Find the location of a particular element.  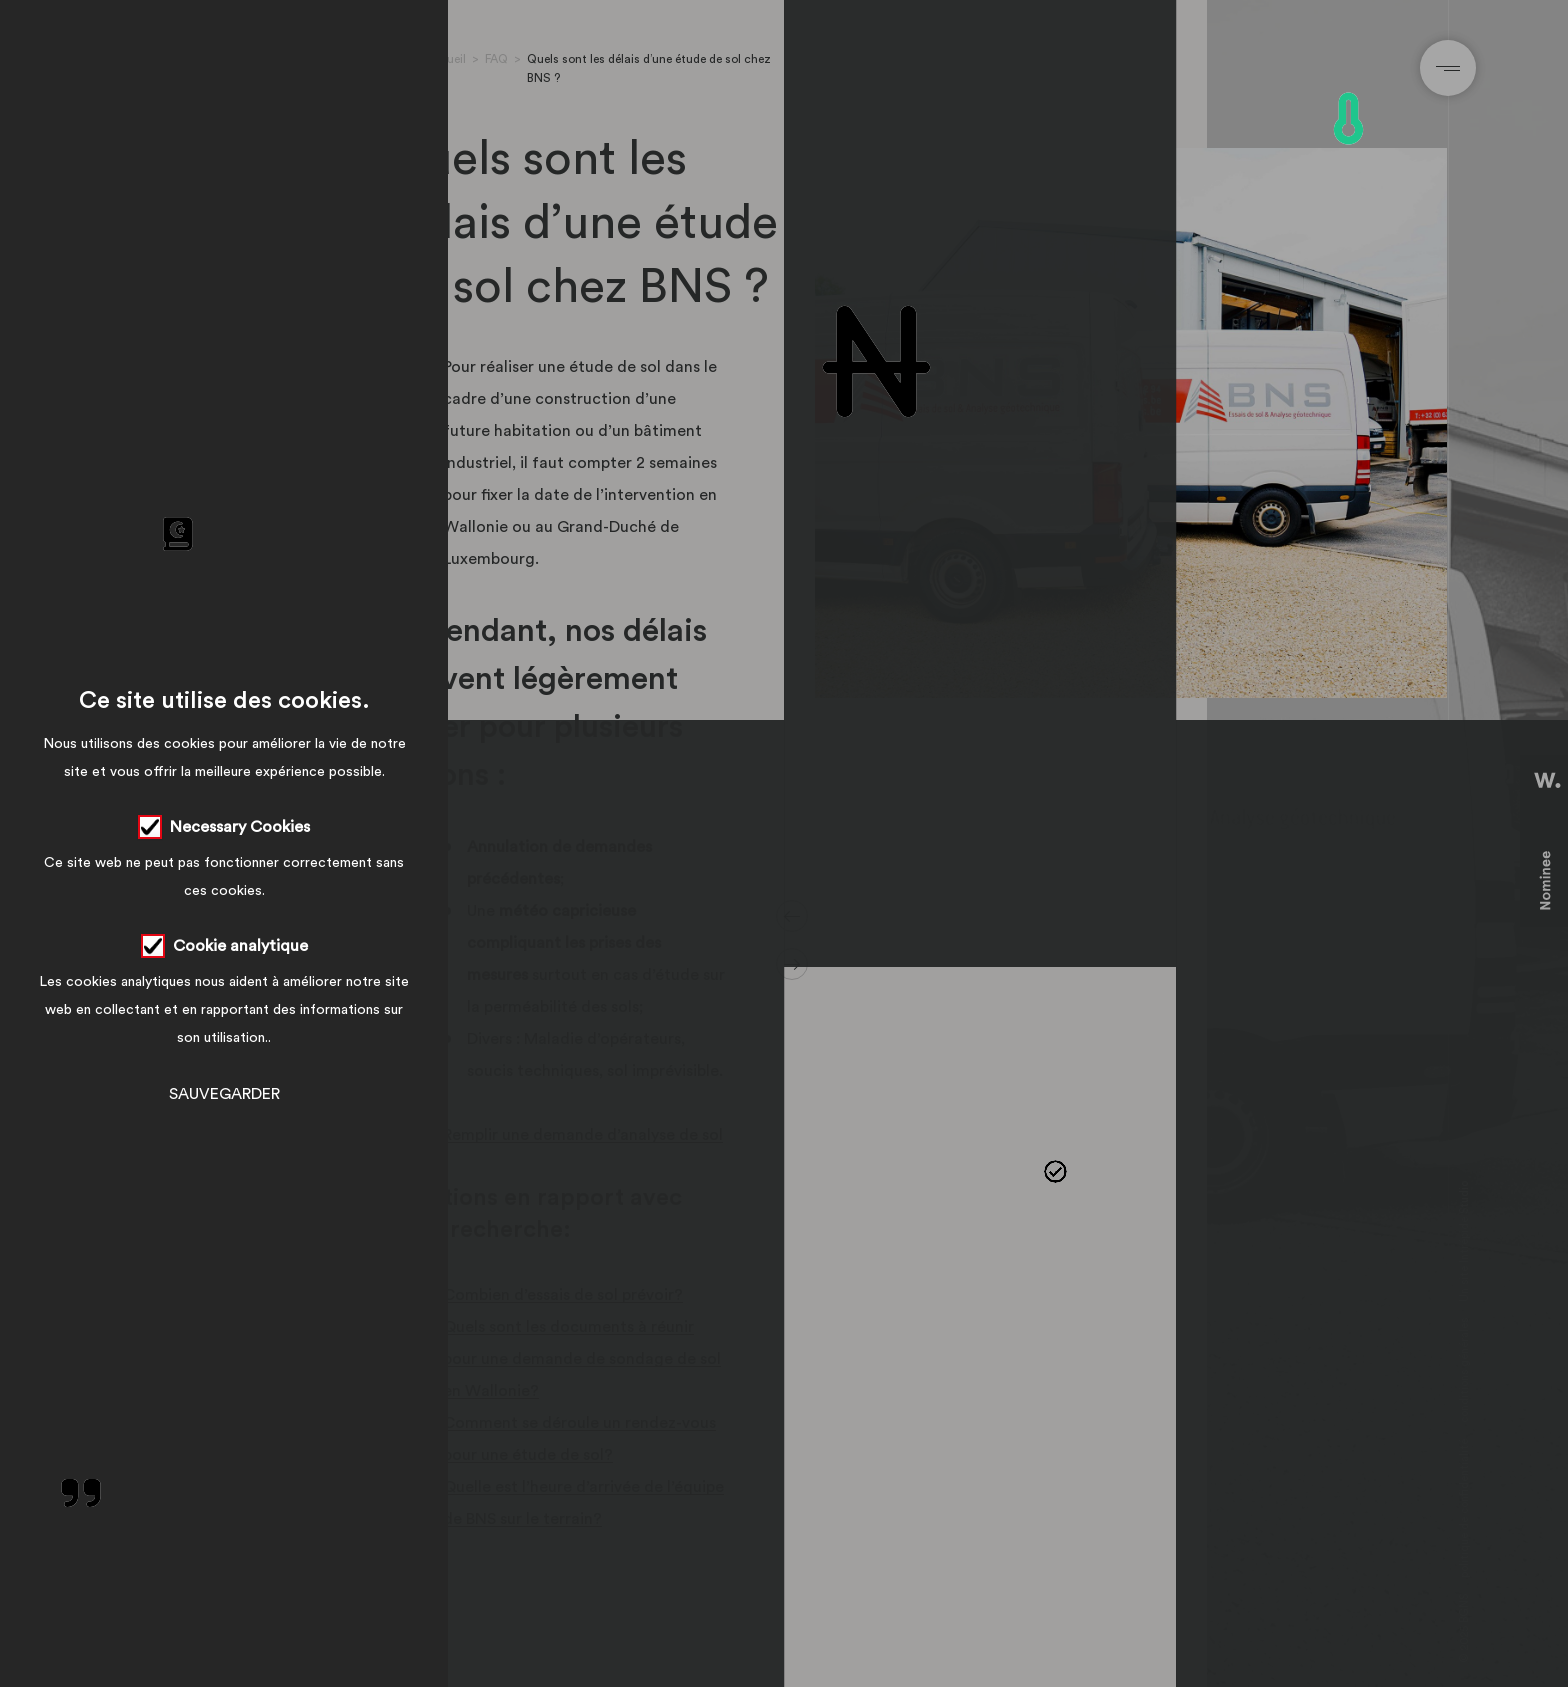

indicates Nigerian naira currency is located at coordinates (876, 361).